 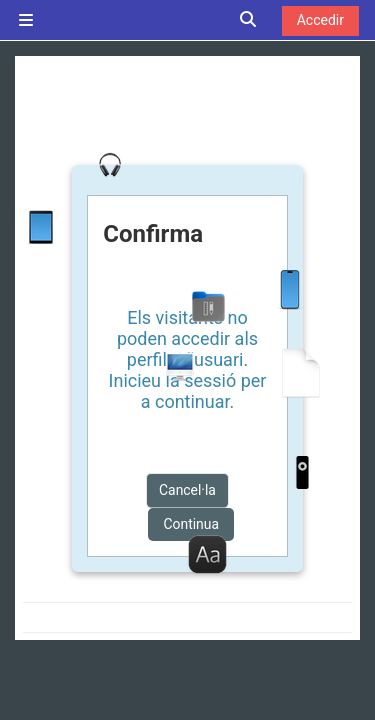 What do you see at coordinates (110, 165) in the screenshot?
I see `connect or manage bluetooth headphones` at bounding box center [110, 165].